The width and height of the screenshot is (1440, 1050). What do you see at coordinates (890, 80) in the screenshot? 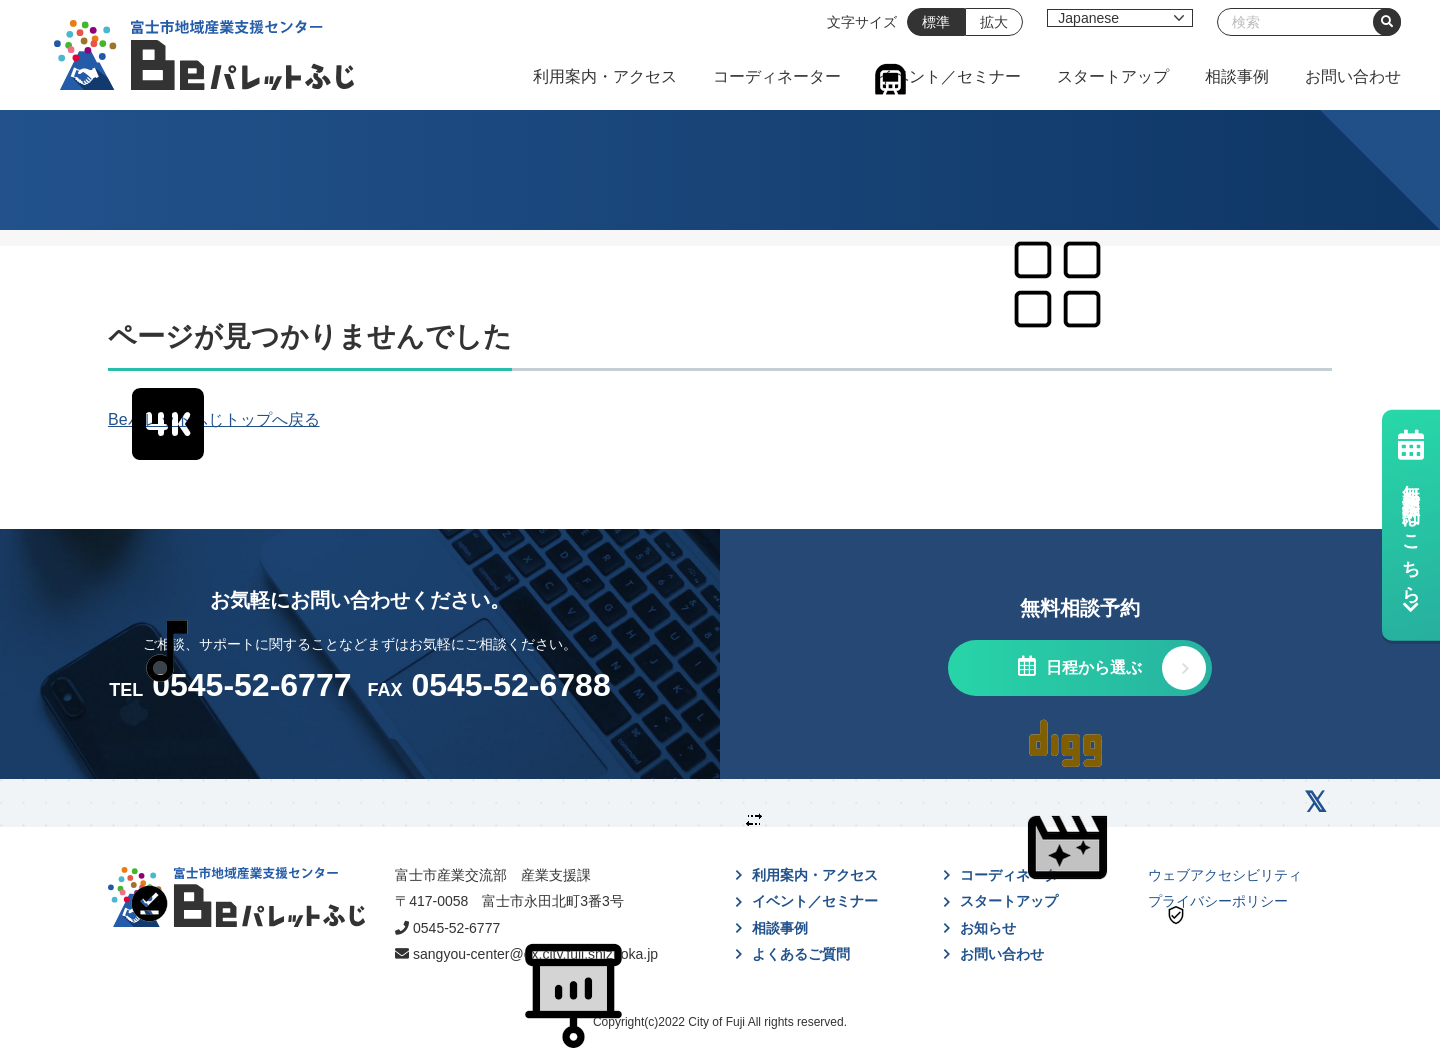
I see `access subway or metro transit information` at bounding box center [890, 80].